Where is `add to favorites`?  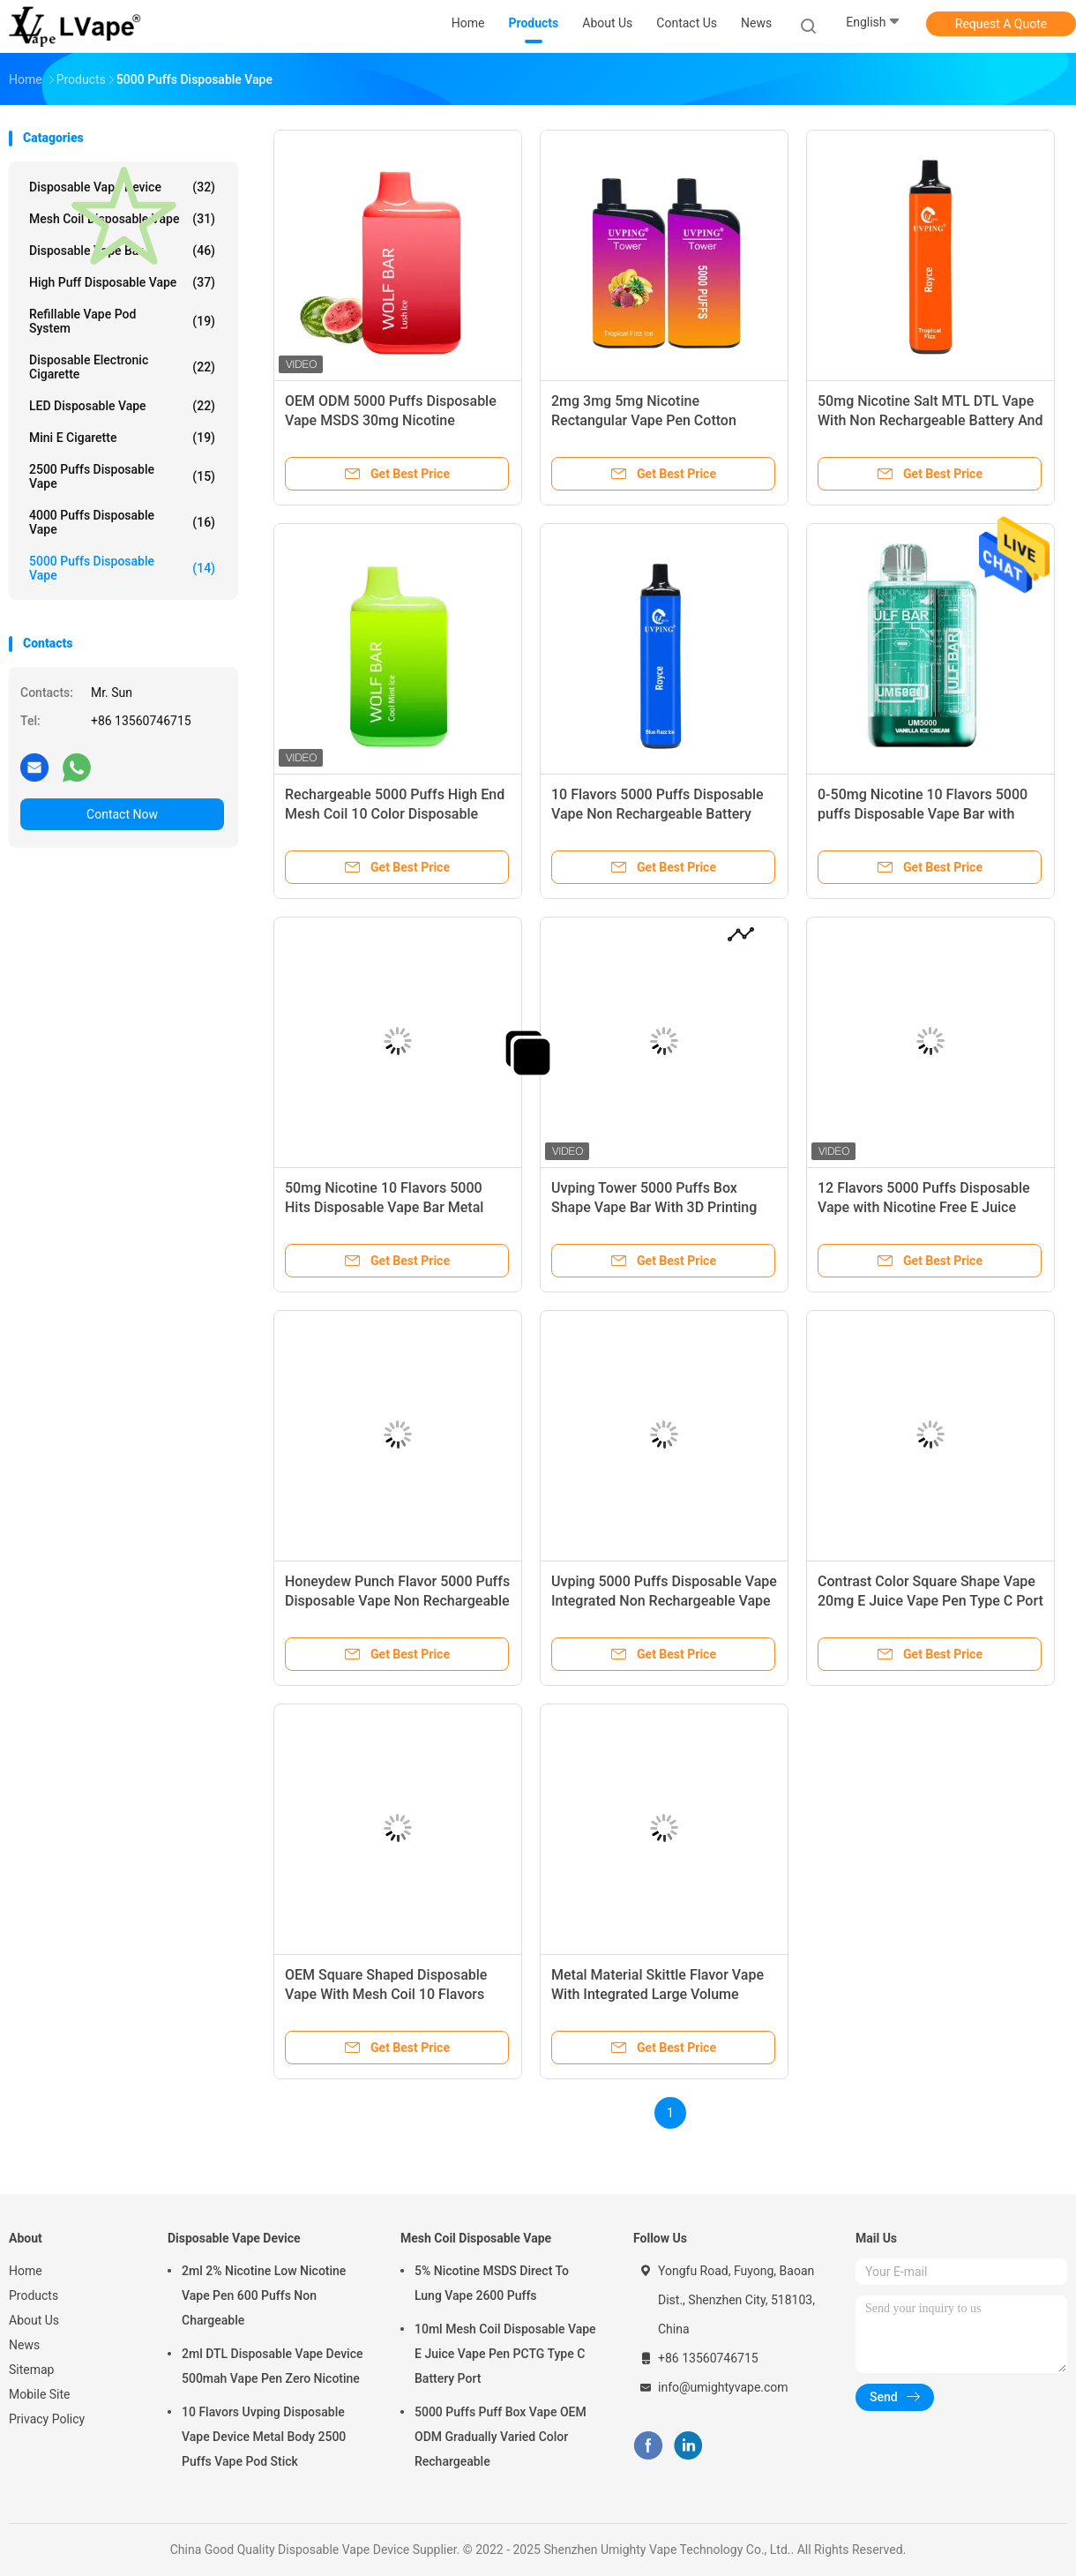
add to favorites is located at coordinates (123, 215).